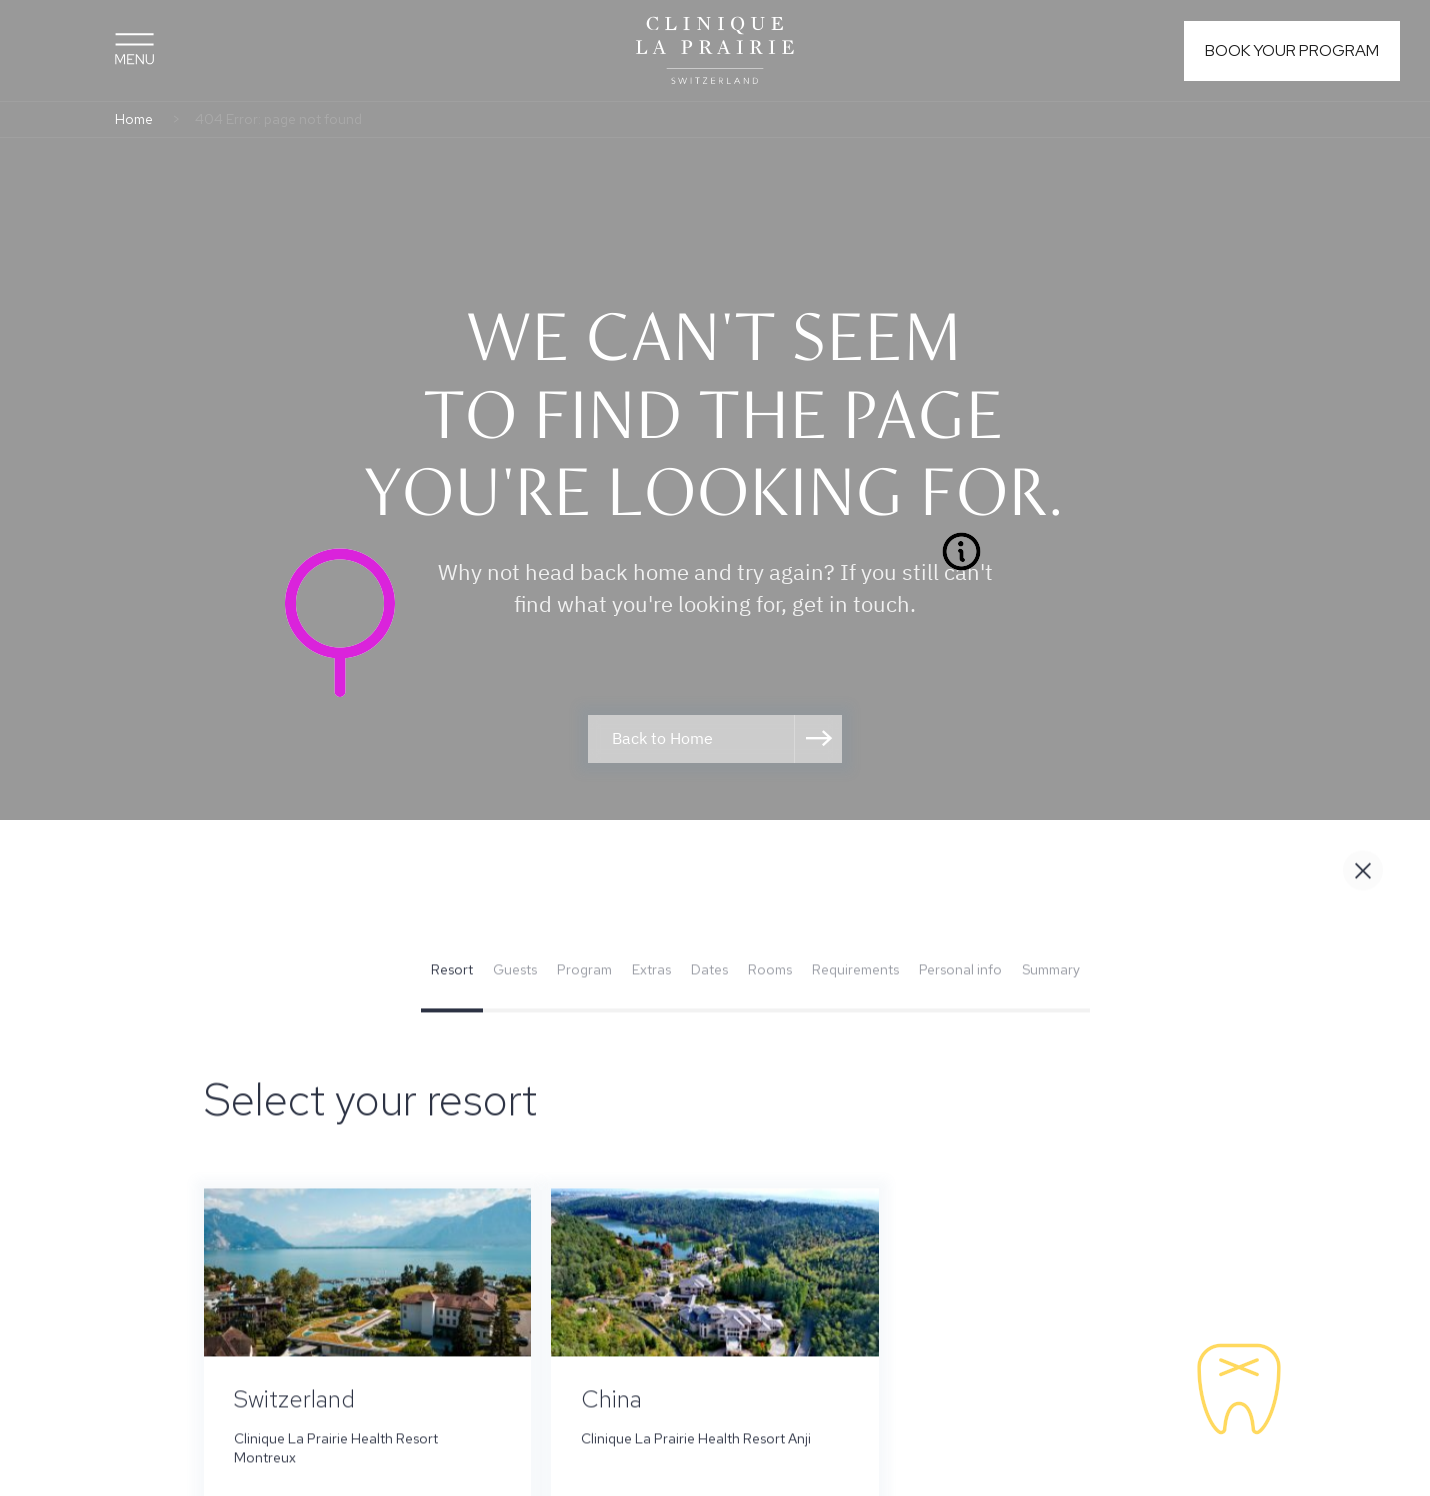 This screenshot has width=1430, height=1496. What do you see at coordinates (1239, 1389) in the screenshot?
I see `access dental or oral health features` at bounding box center [1239, 1389].